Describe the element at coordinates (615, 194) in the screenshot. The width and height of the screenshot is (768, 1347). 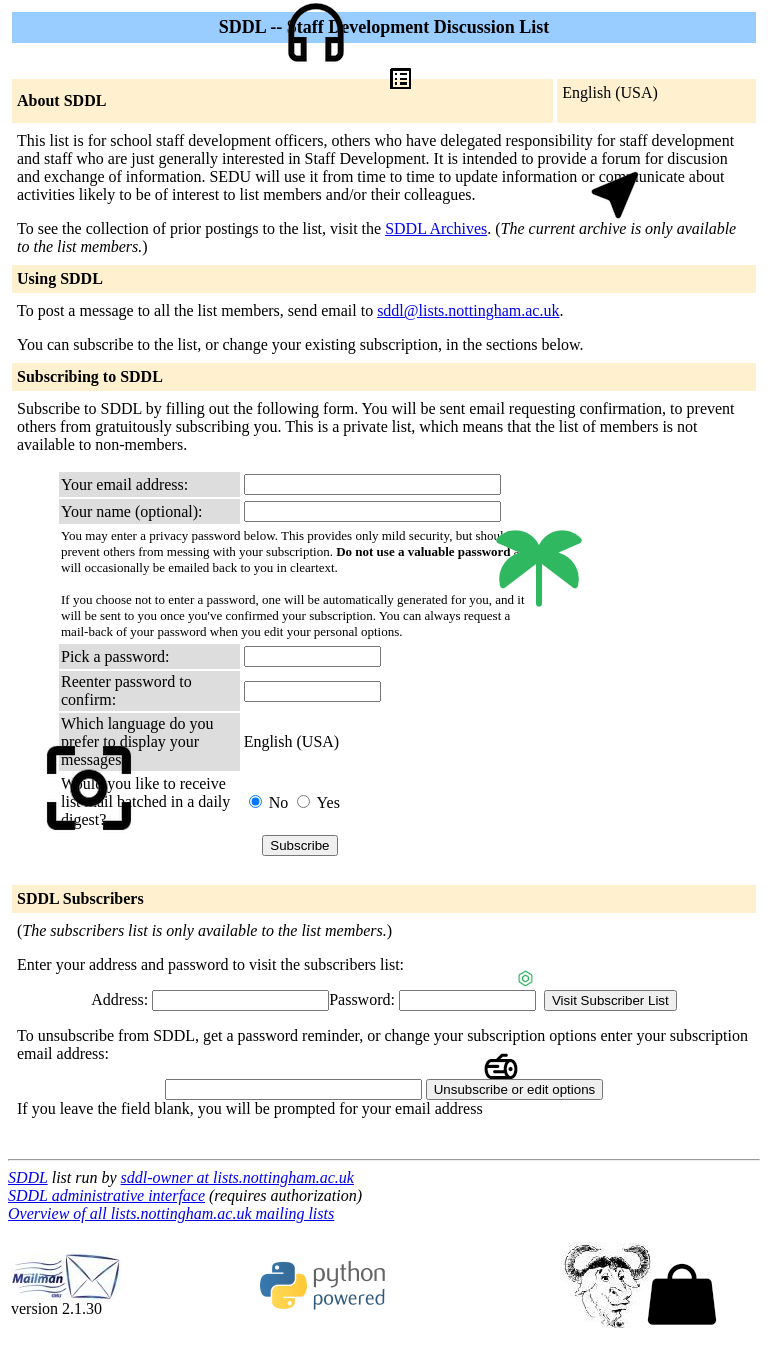
I see `access nearby places or points of interest` at that location.